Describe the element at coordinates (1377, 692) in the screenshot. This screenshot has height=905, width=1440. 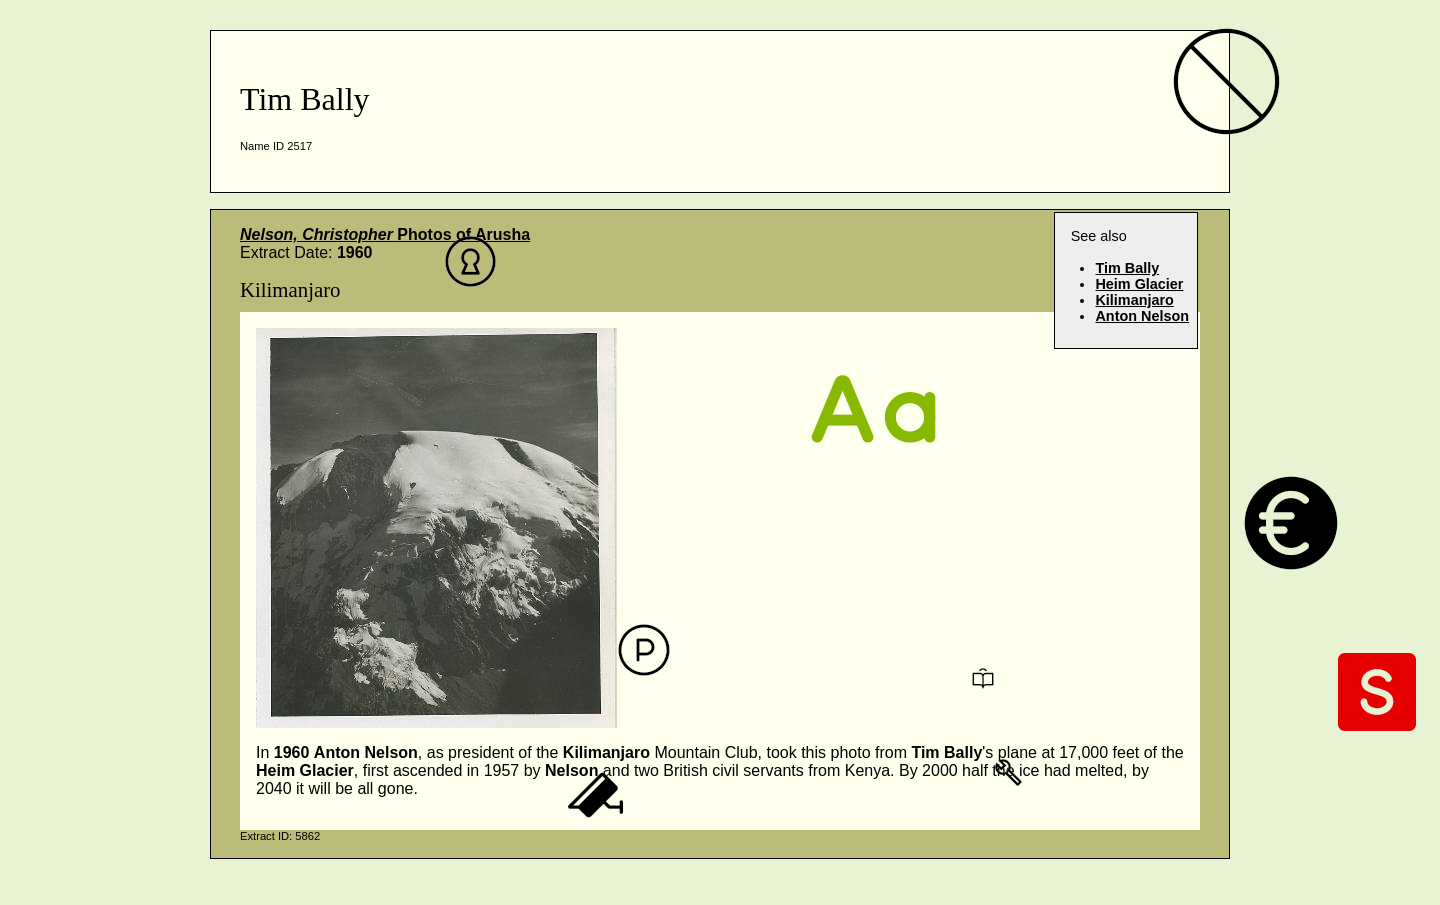
I see `stripe payment integration` at that location.